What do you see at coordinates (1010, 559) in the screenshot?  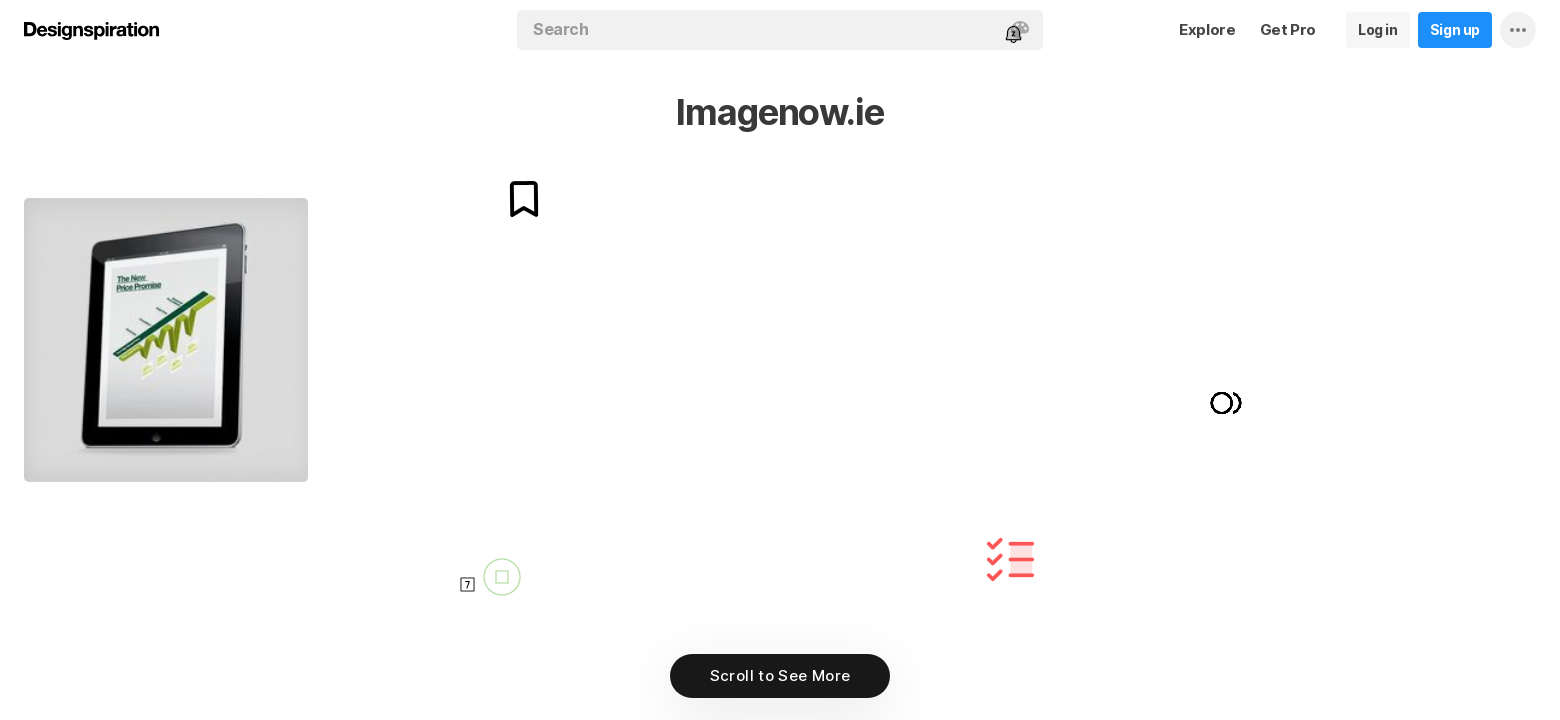 I see `view completed tasks or checklist` at bounding box center [1010, 559].